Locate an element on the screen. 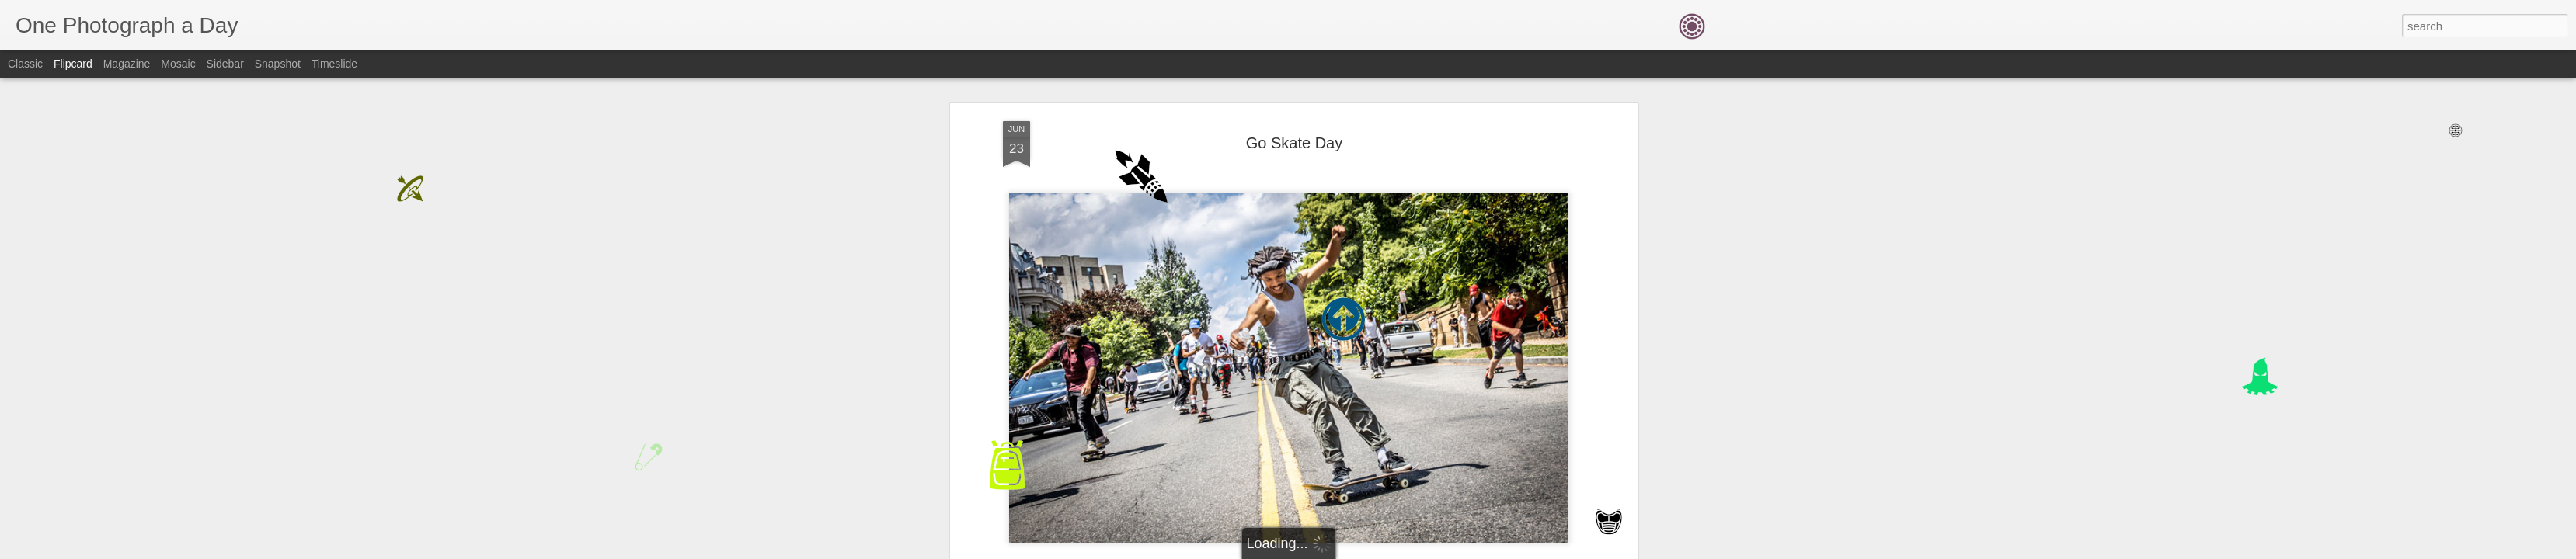 This screenshot has width=2576, height=559. rotary dial or vintage phone interface is located at coordinates (1692, 26).